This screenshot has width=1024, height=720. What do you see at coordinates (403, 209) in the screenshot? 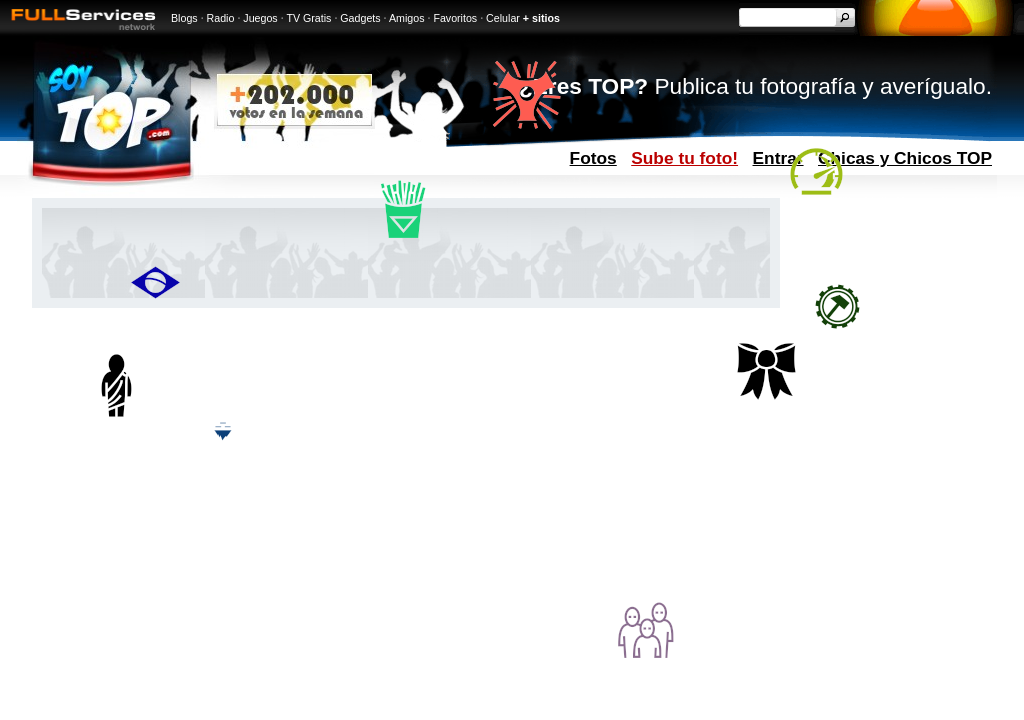
I see `browse fast food or snack options` at bounding box center [403, 209].